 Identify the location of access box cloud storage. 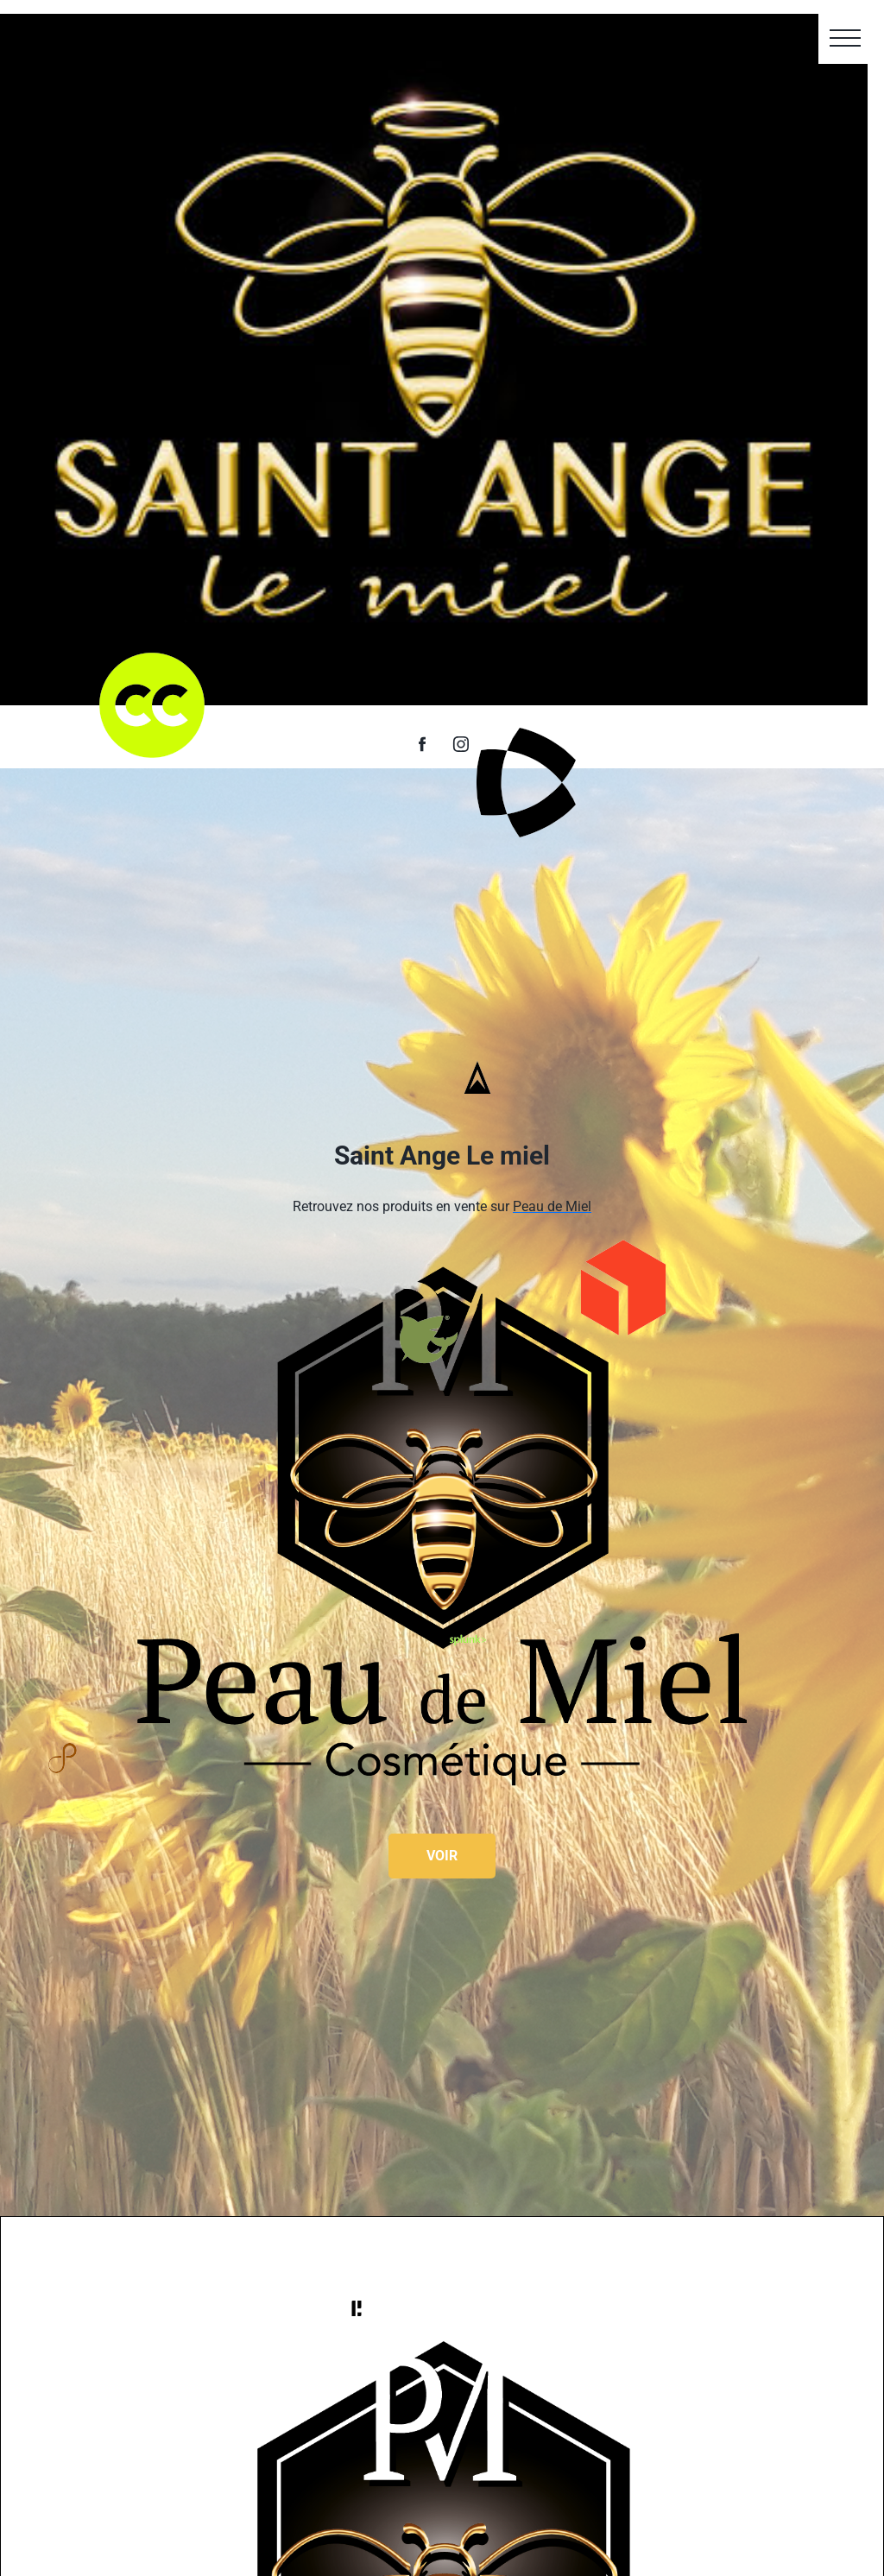
(623, 1289).